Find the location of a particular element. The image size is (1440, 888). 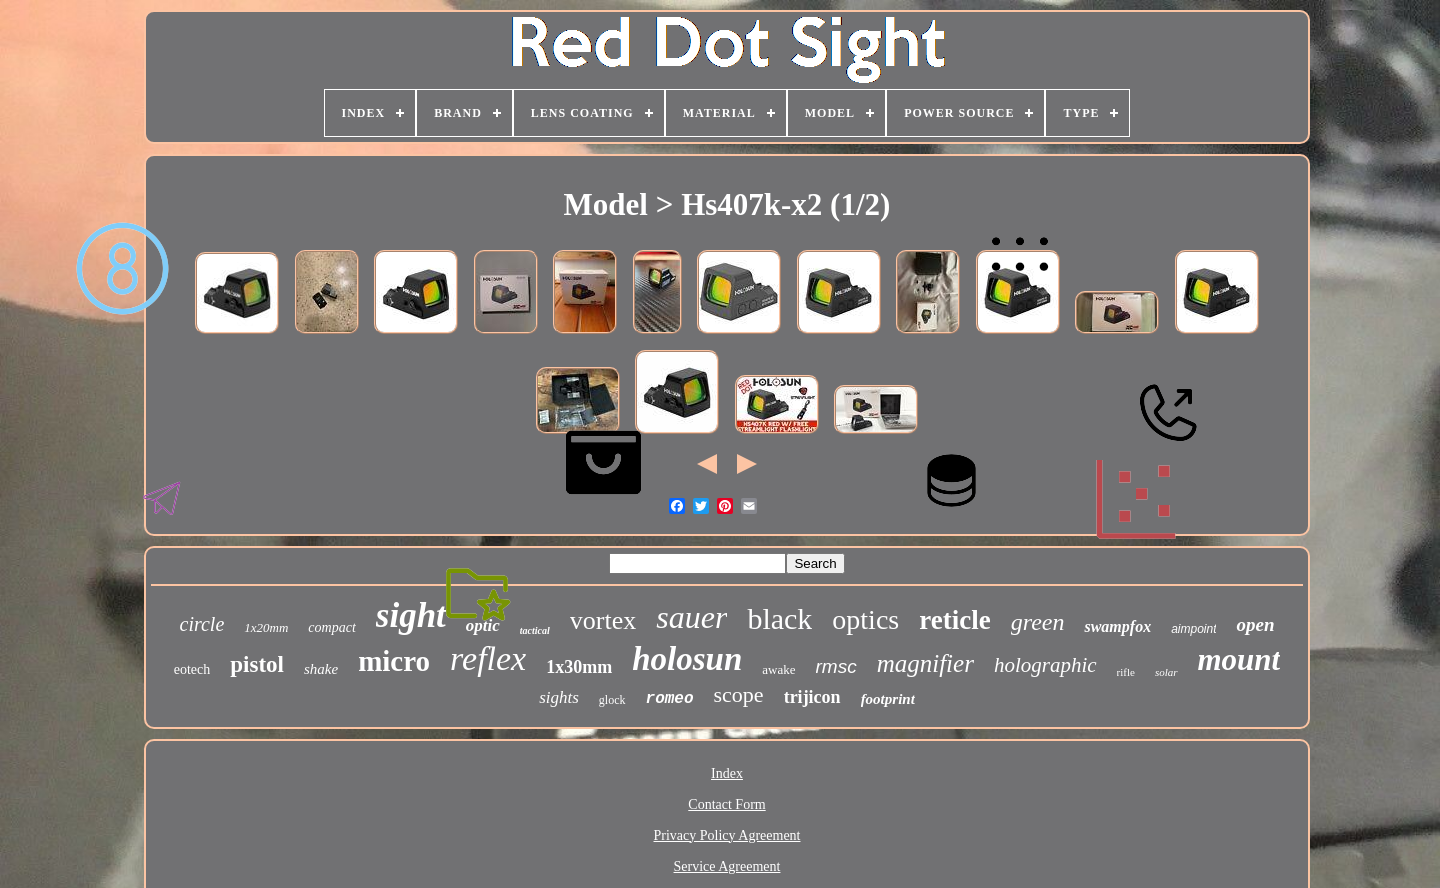

open Telegram app is located at coordinates (163, 499).